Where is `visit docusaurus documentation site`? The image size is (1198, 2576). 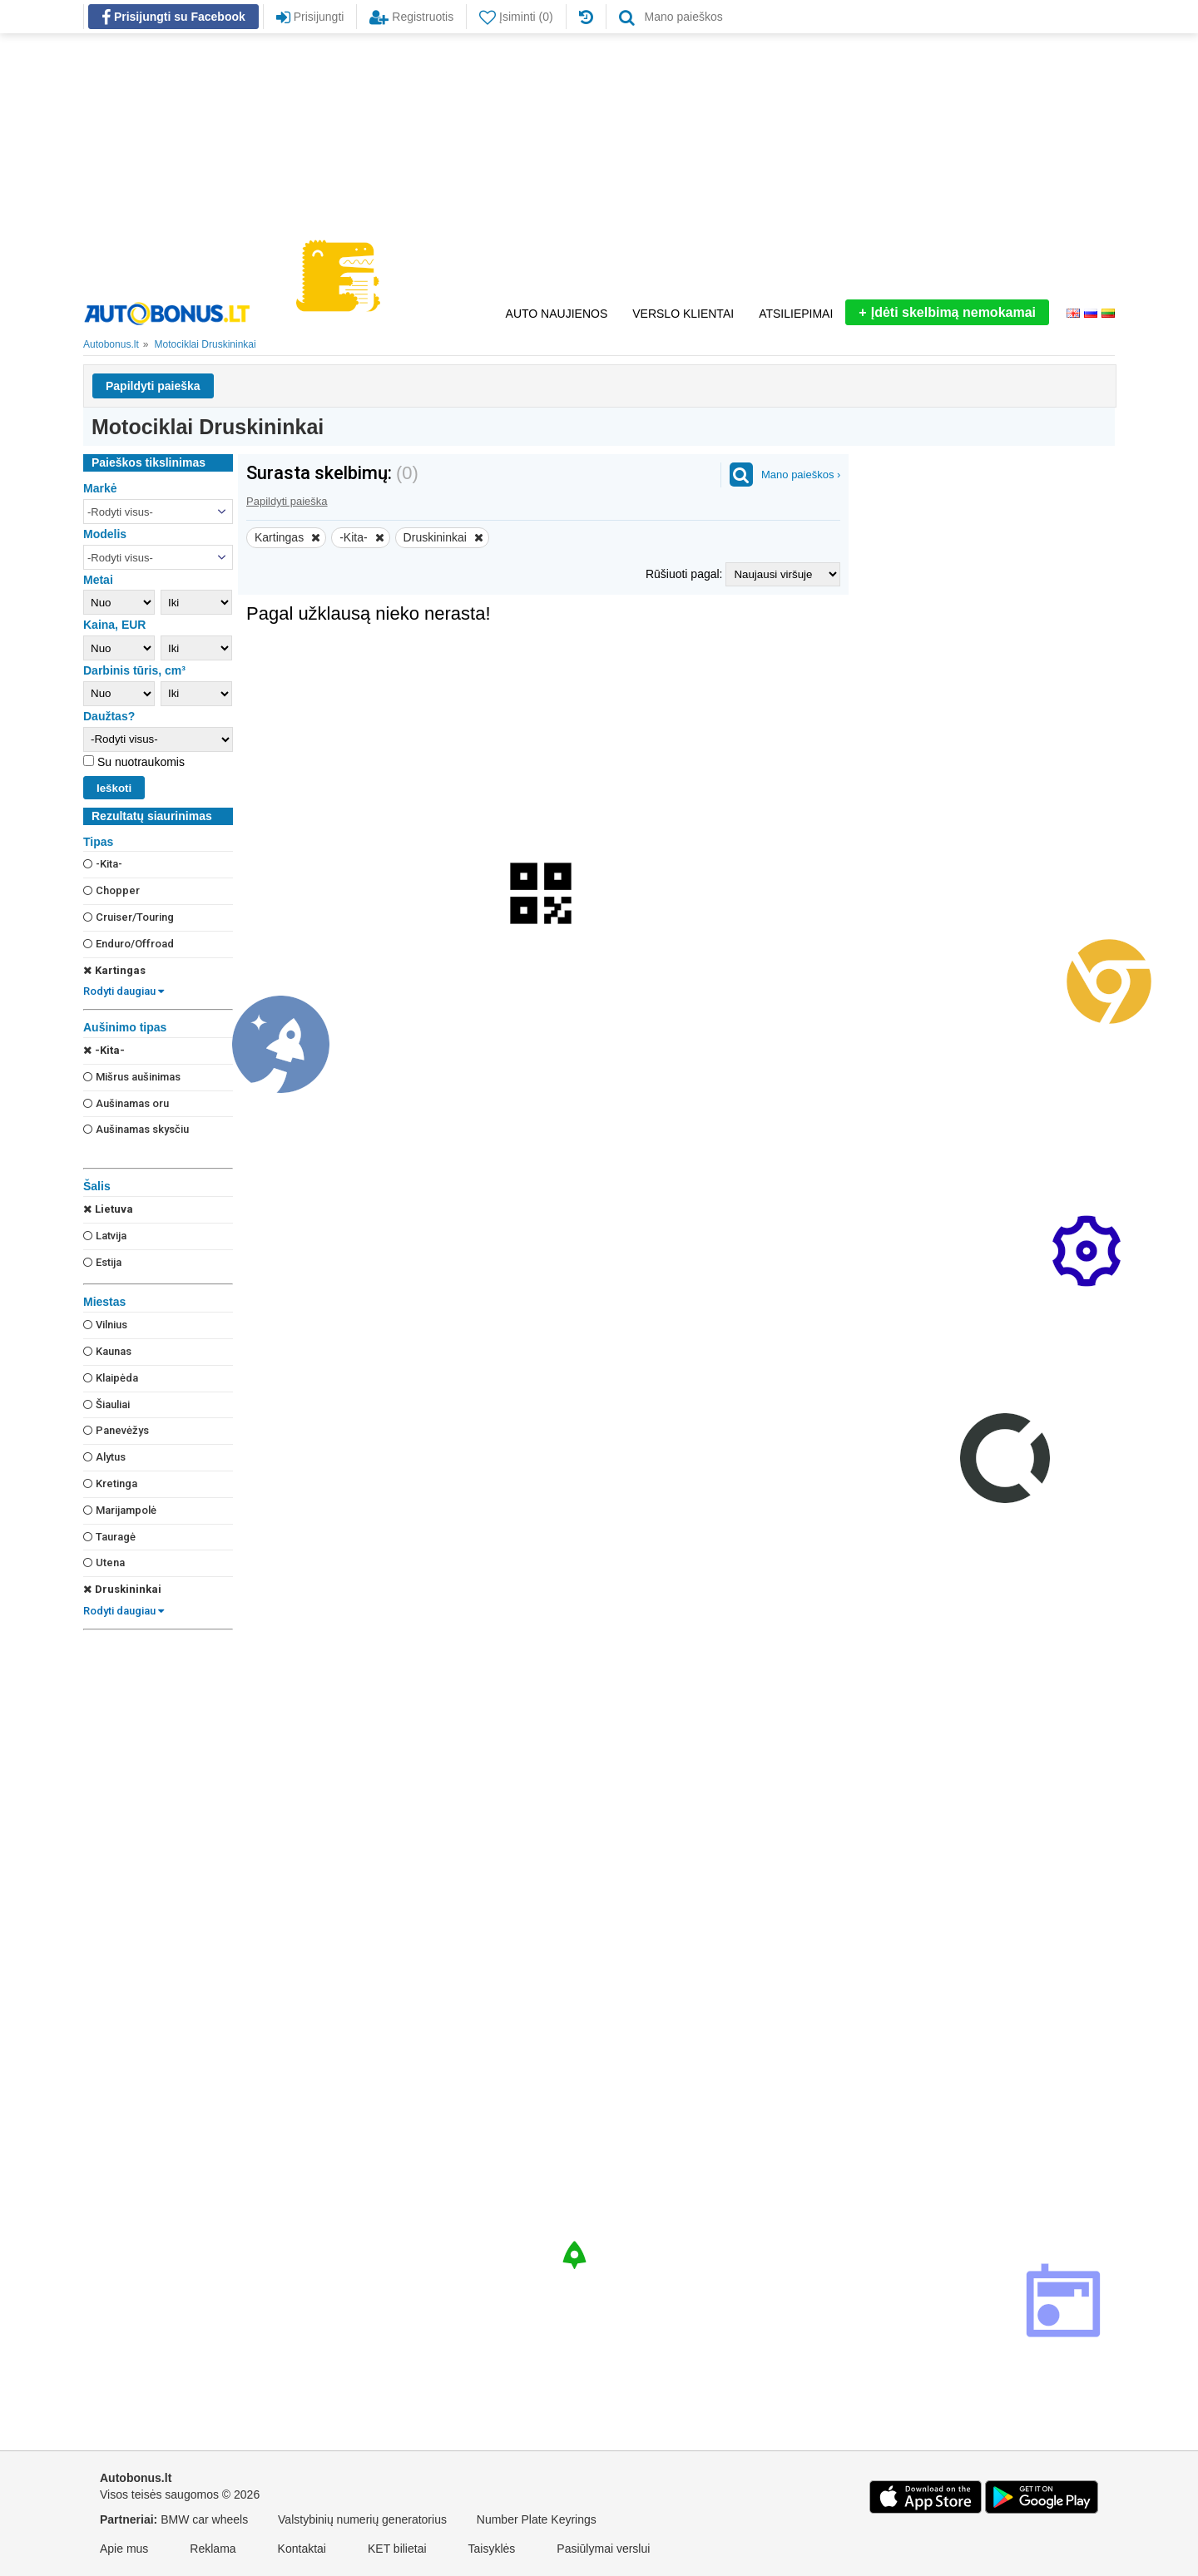 visit docusaurus documentation site is located at coordinates (338, 275).